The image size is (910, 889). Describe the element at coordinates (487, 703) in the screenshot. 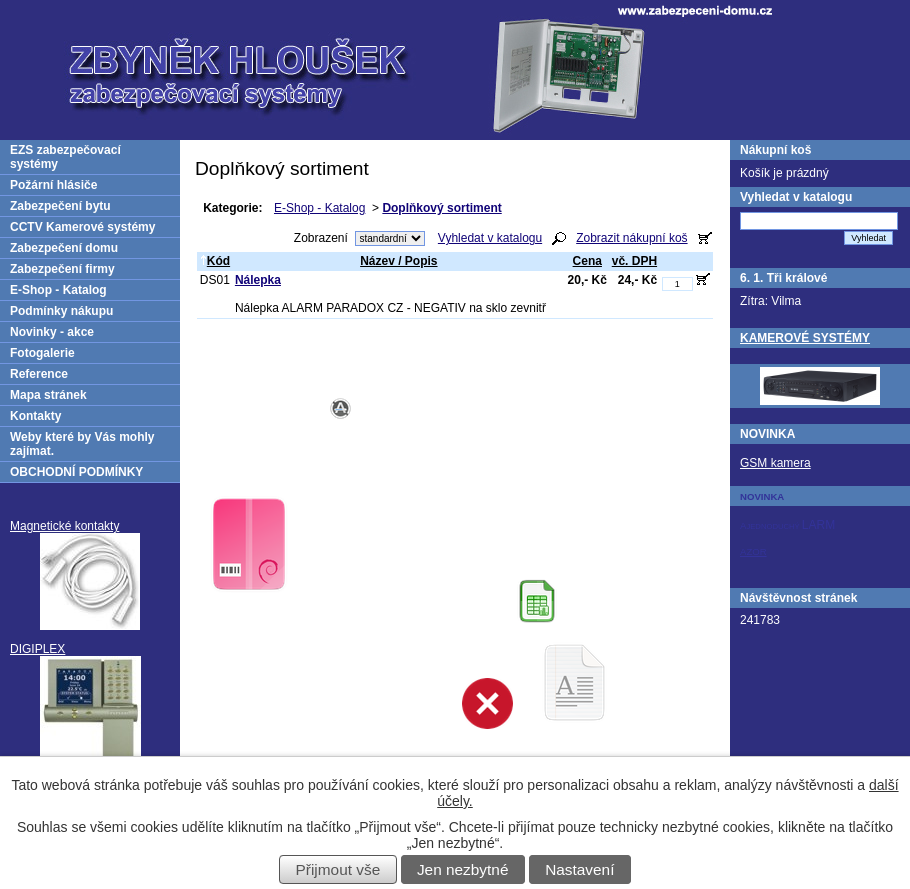

I see `close or exit the application` at that location.